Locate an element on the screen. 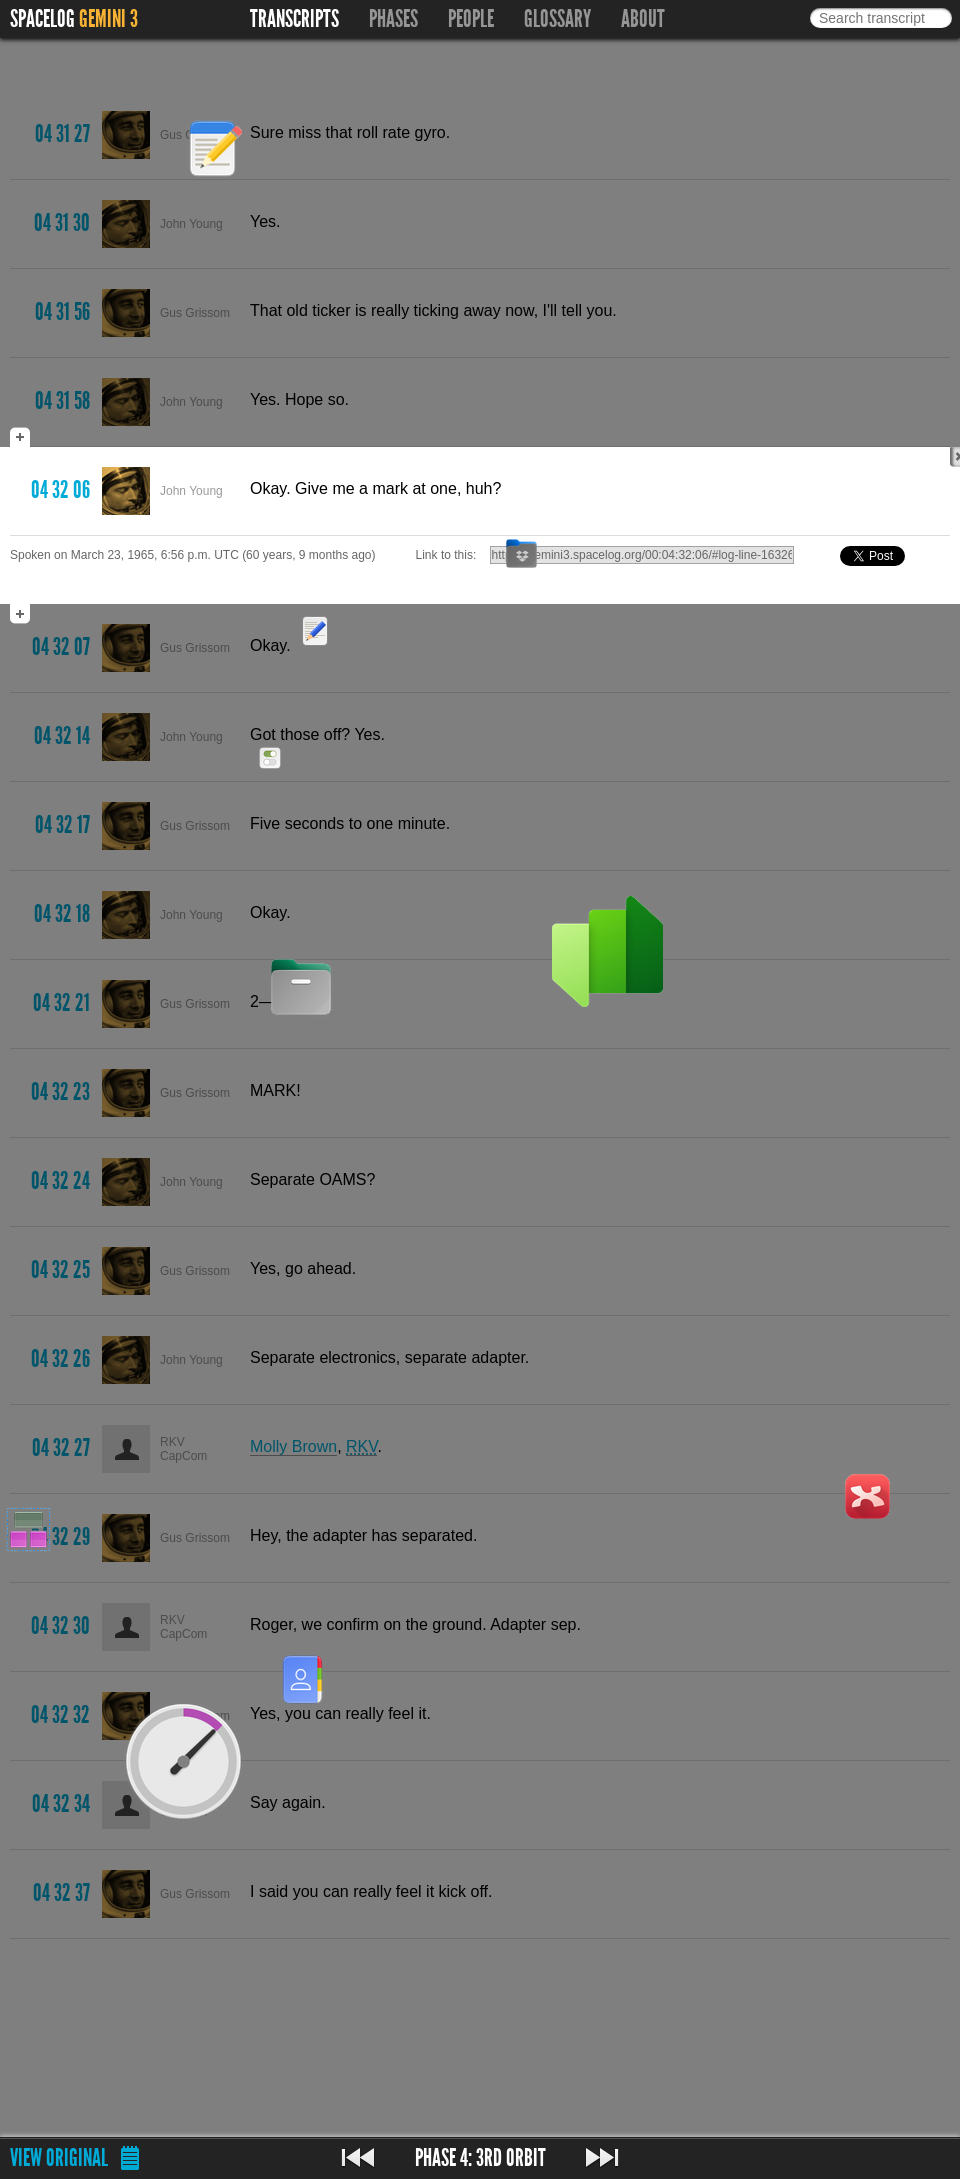 The width and height of the screenshot is (960, 2179). open microsoft viva insights app is located at coordinates (607, 951).